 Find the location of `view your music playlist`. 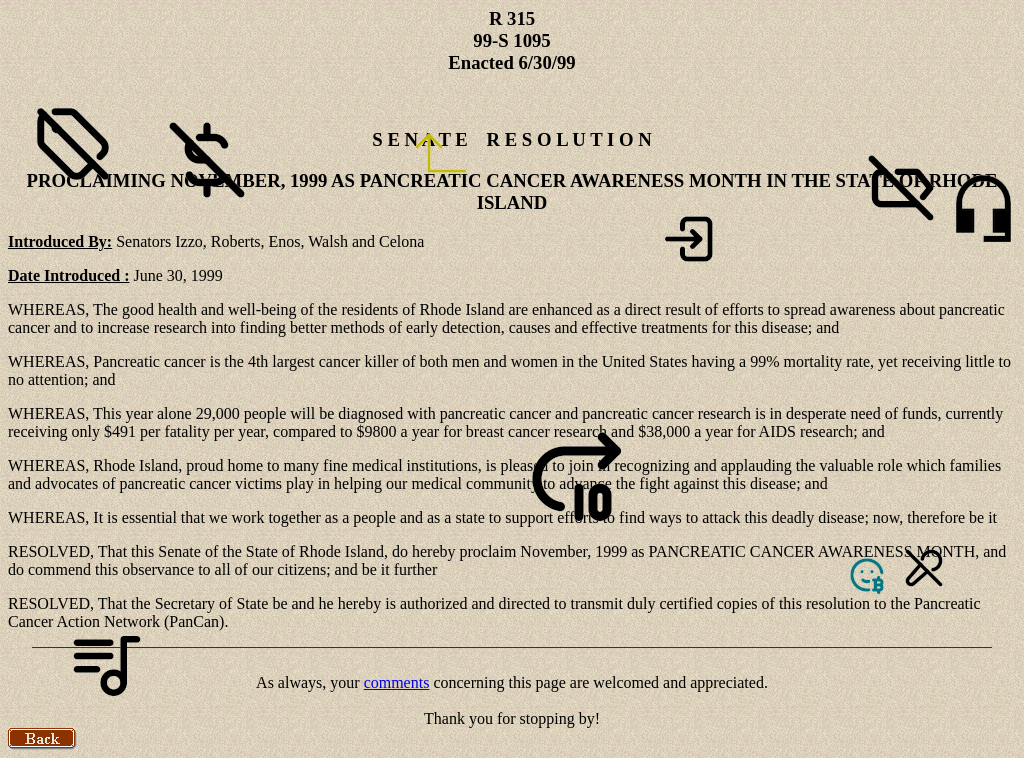

view your music playlist is located at coordinates (107, 666).